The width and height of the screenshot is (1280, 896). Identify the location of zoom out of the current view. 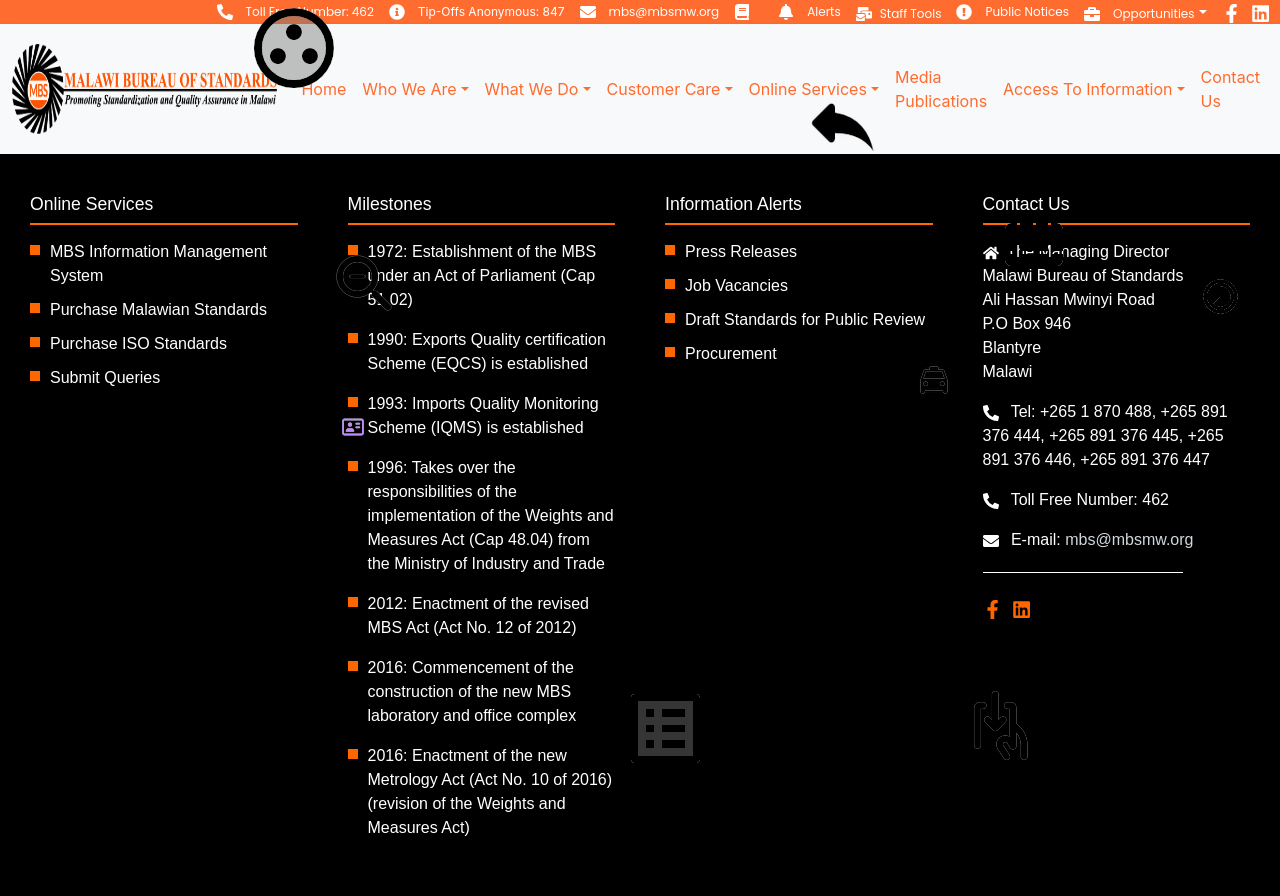
(365, 284).